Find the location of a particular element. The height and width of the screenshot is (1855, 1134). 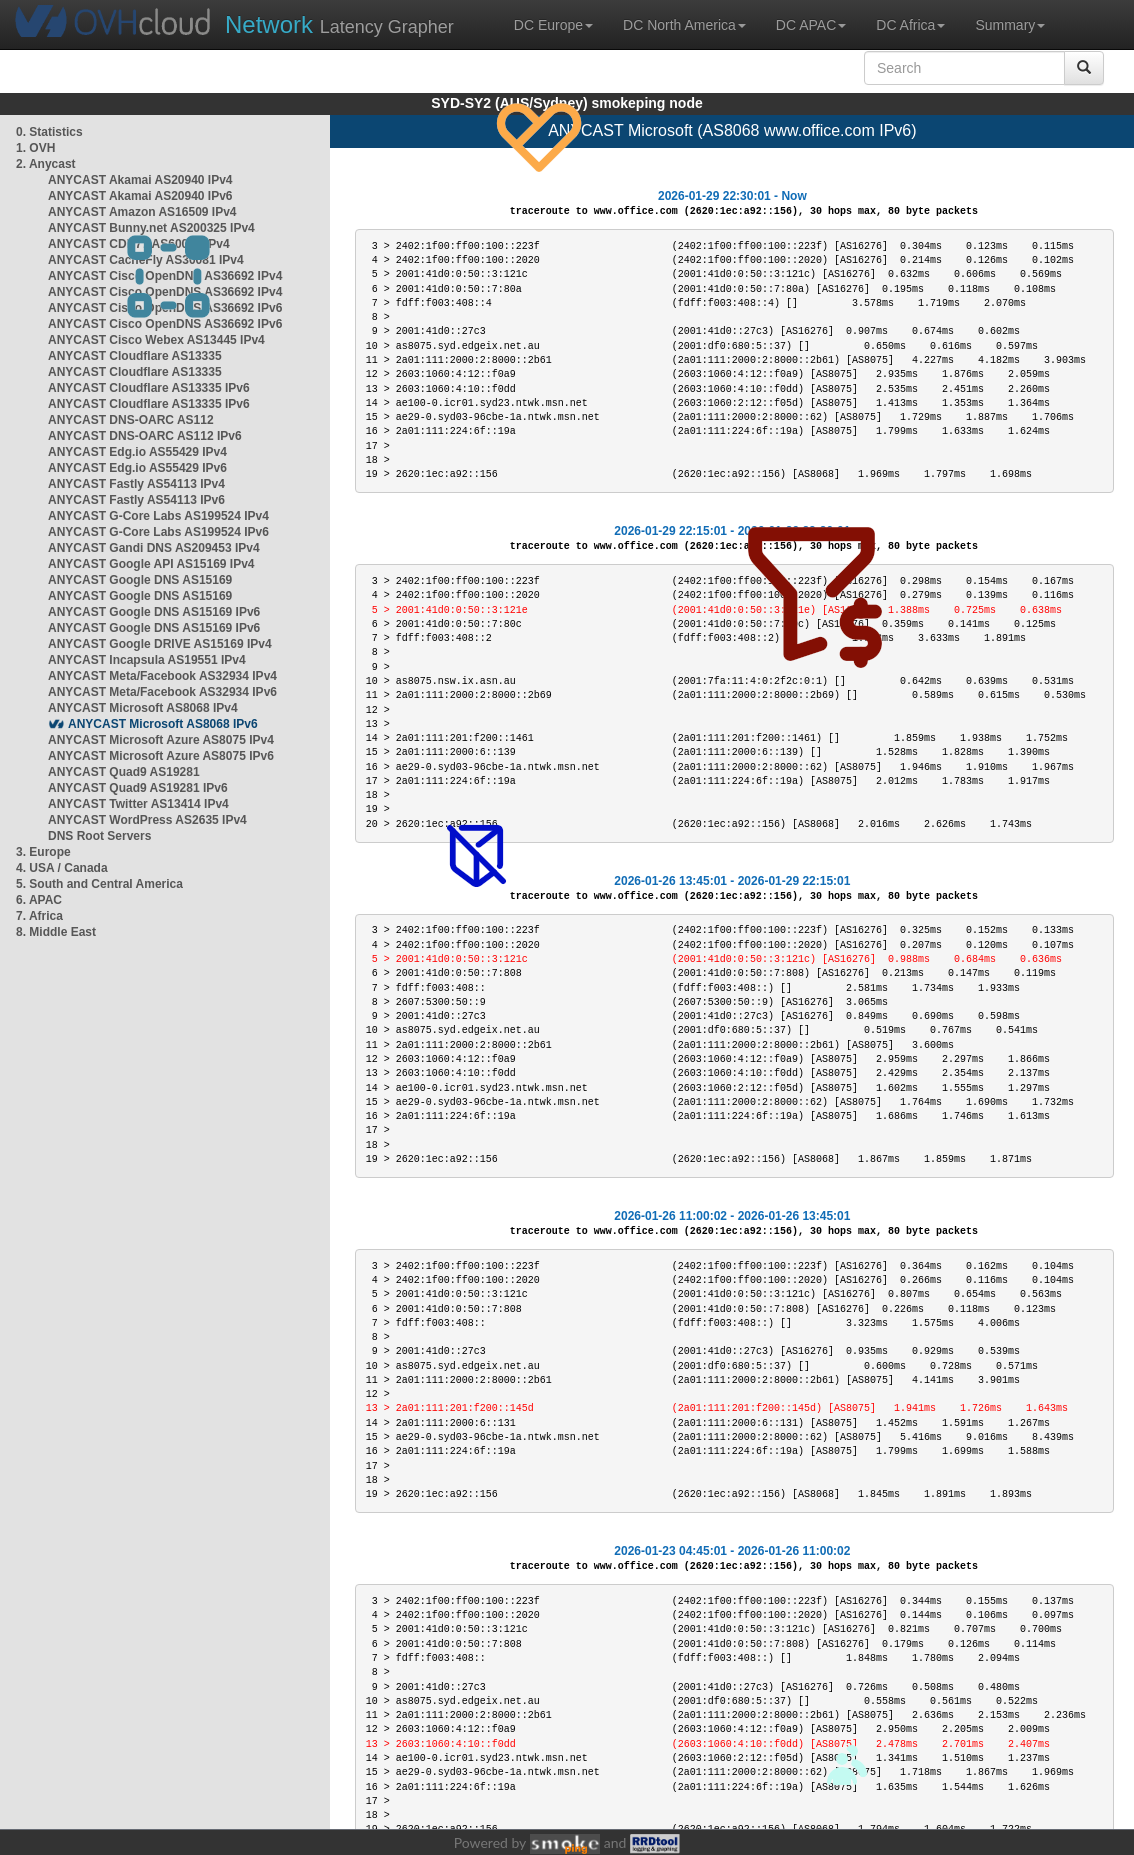

filter results by price or cost is located at coordinates (811, 590).